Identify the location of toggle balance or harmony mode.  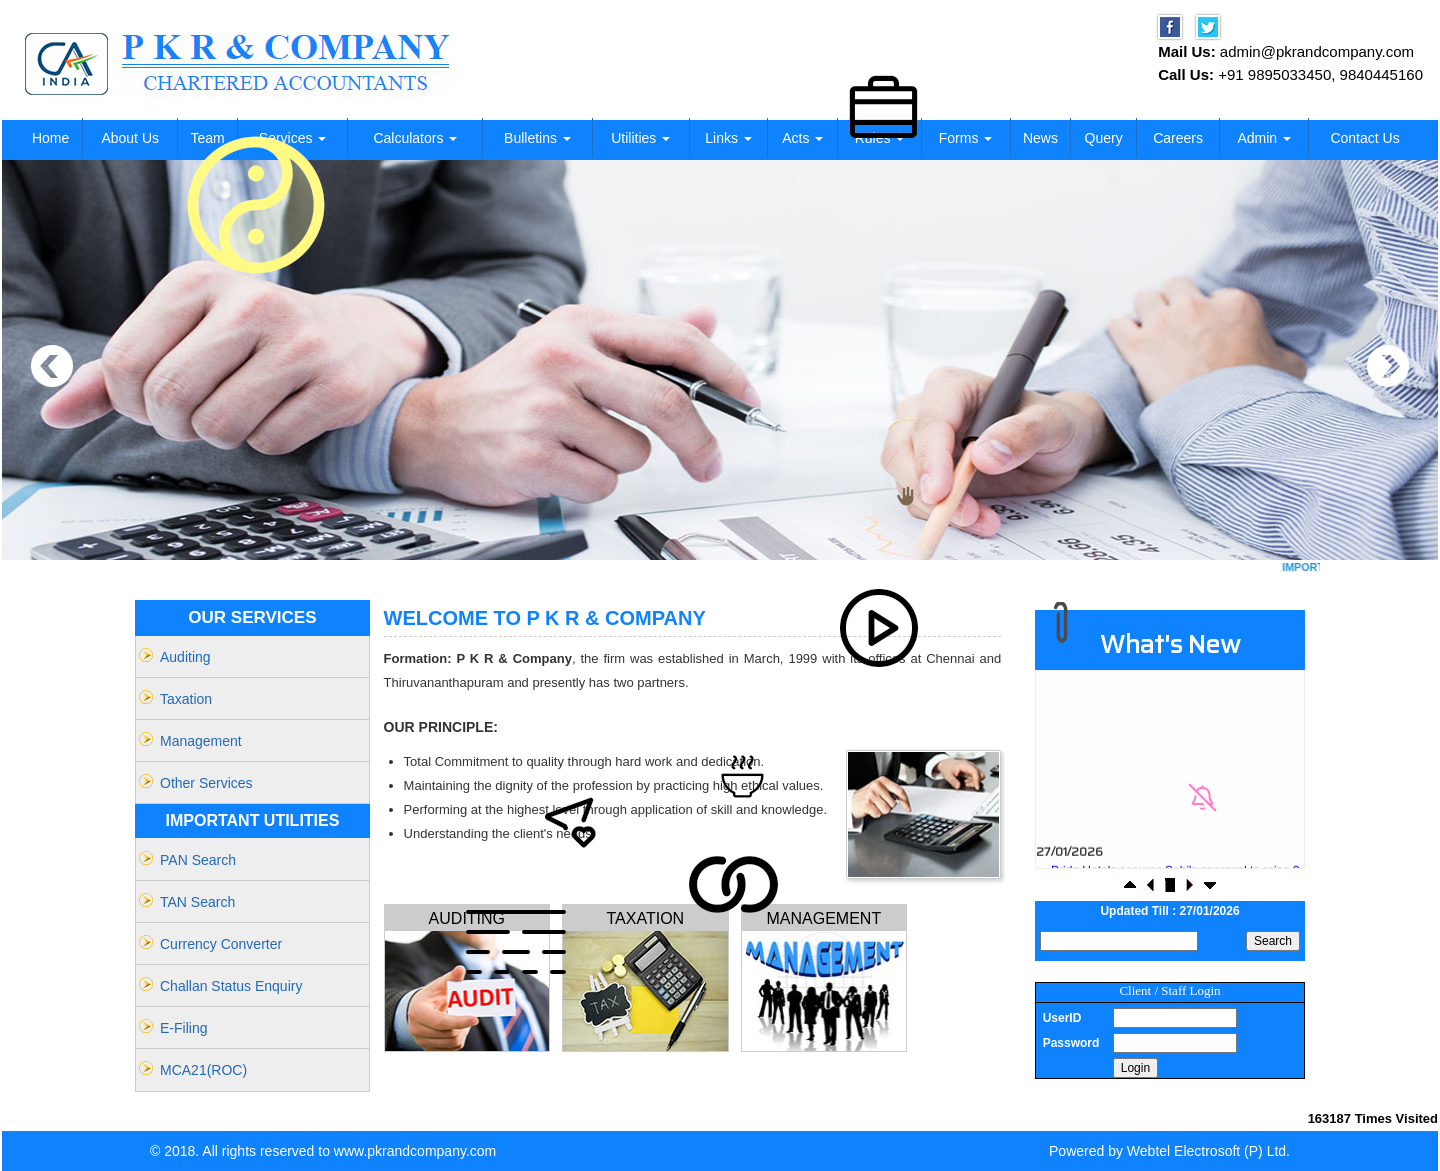
(256, 205).